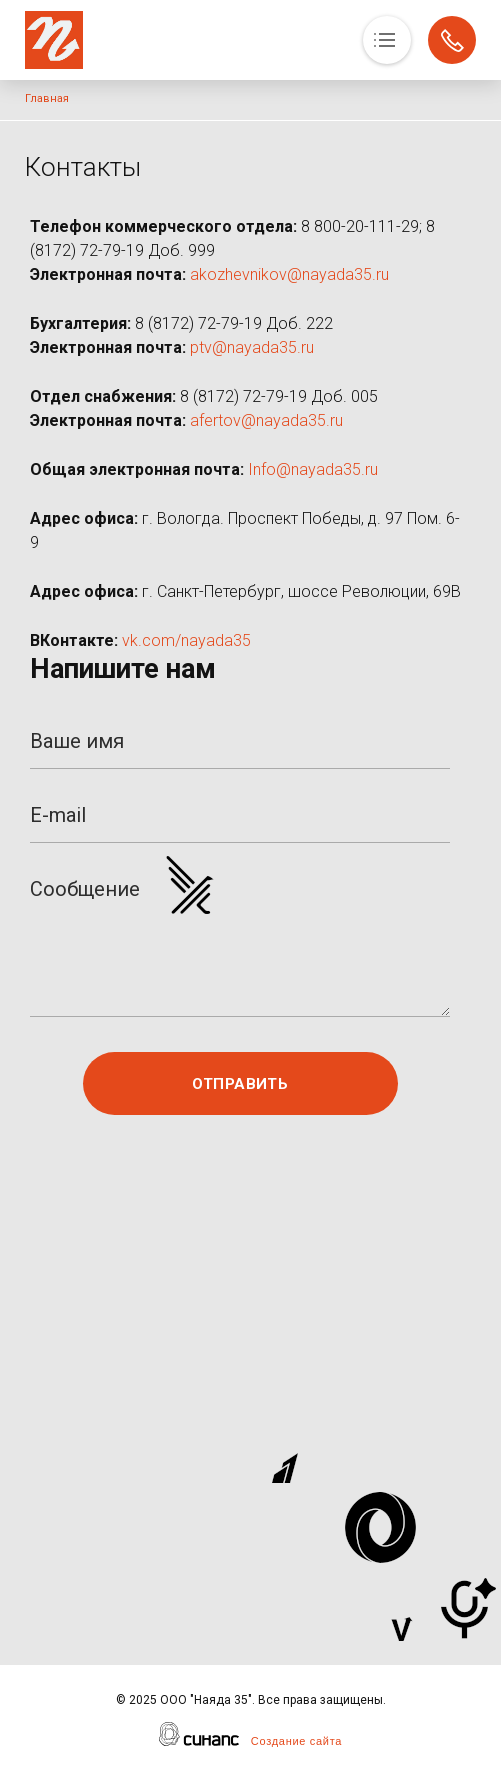 Image resolution: width=501 pixels, height=1784 pixels. What do you see at coordinates (285, 1468) in the screenshot?
I see `razorpay payment gateway logo` at bounding box center [285, 1468].